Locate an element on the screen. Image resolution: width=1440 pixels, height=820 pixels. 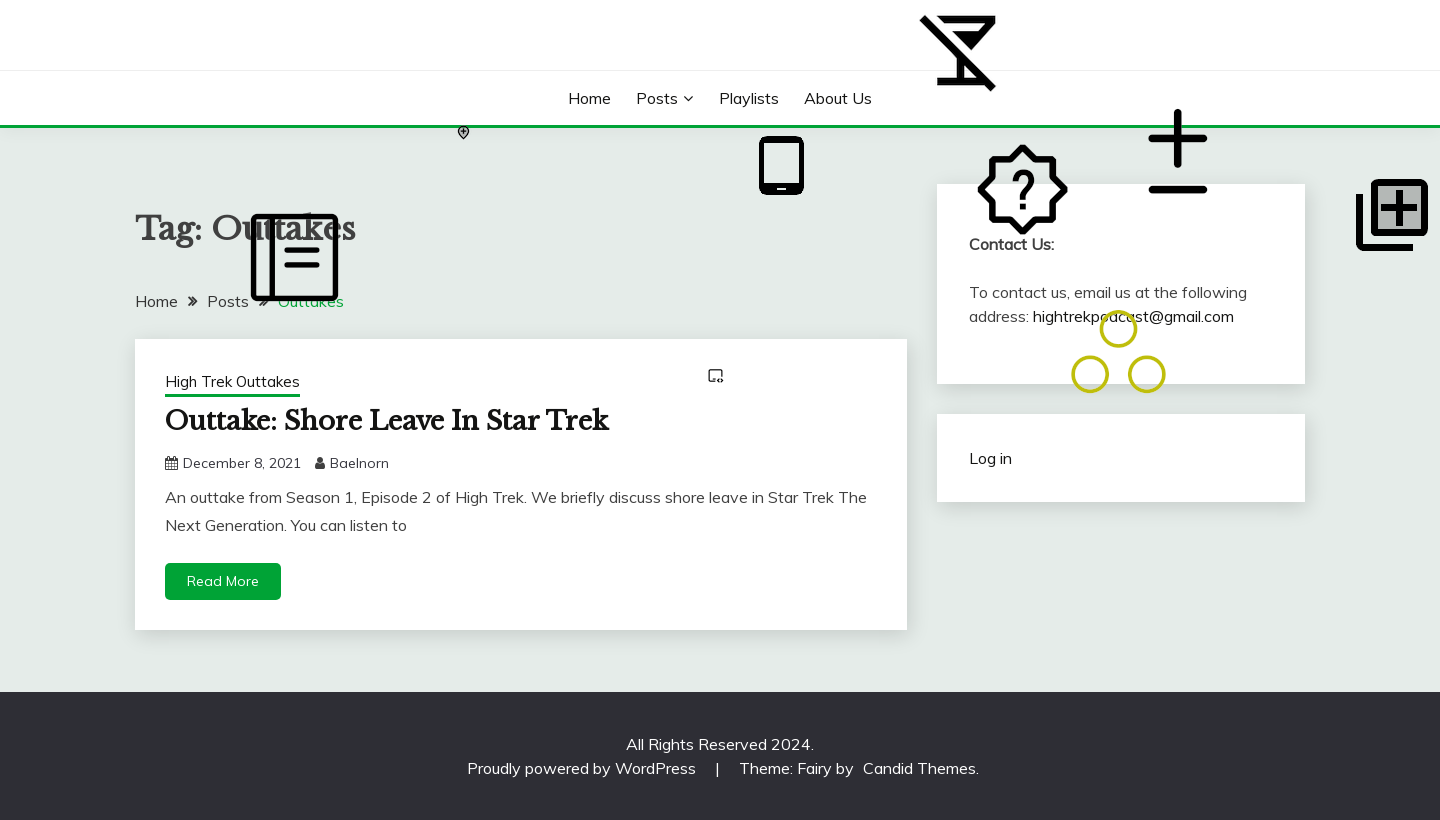
switch to tablet view or mode is located at coordinates (781, 165).